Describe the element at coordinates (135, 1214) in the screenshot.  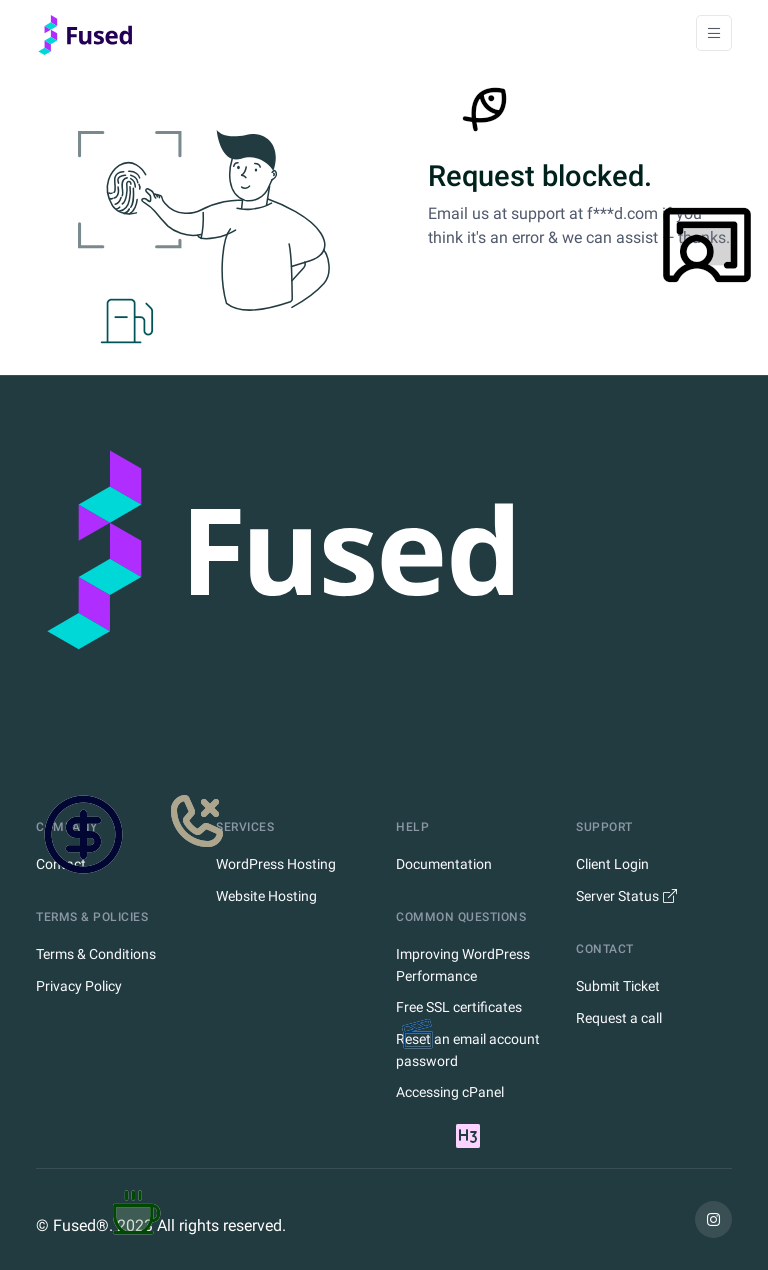
I see `find nearby coffee shops or cafés` at that location.